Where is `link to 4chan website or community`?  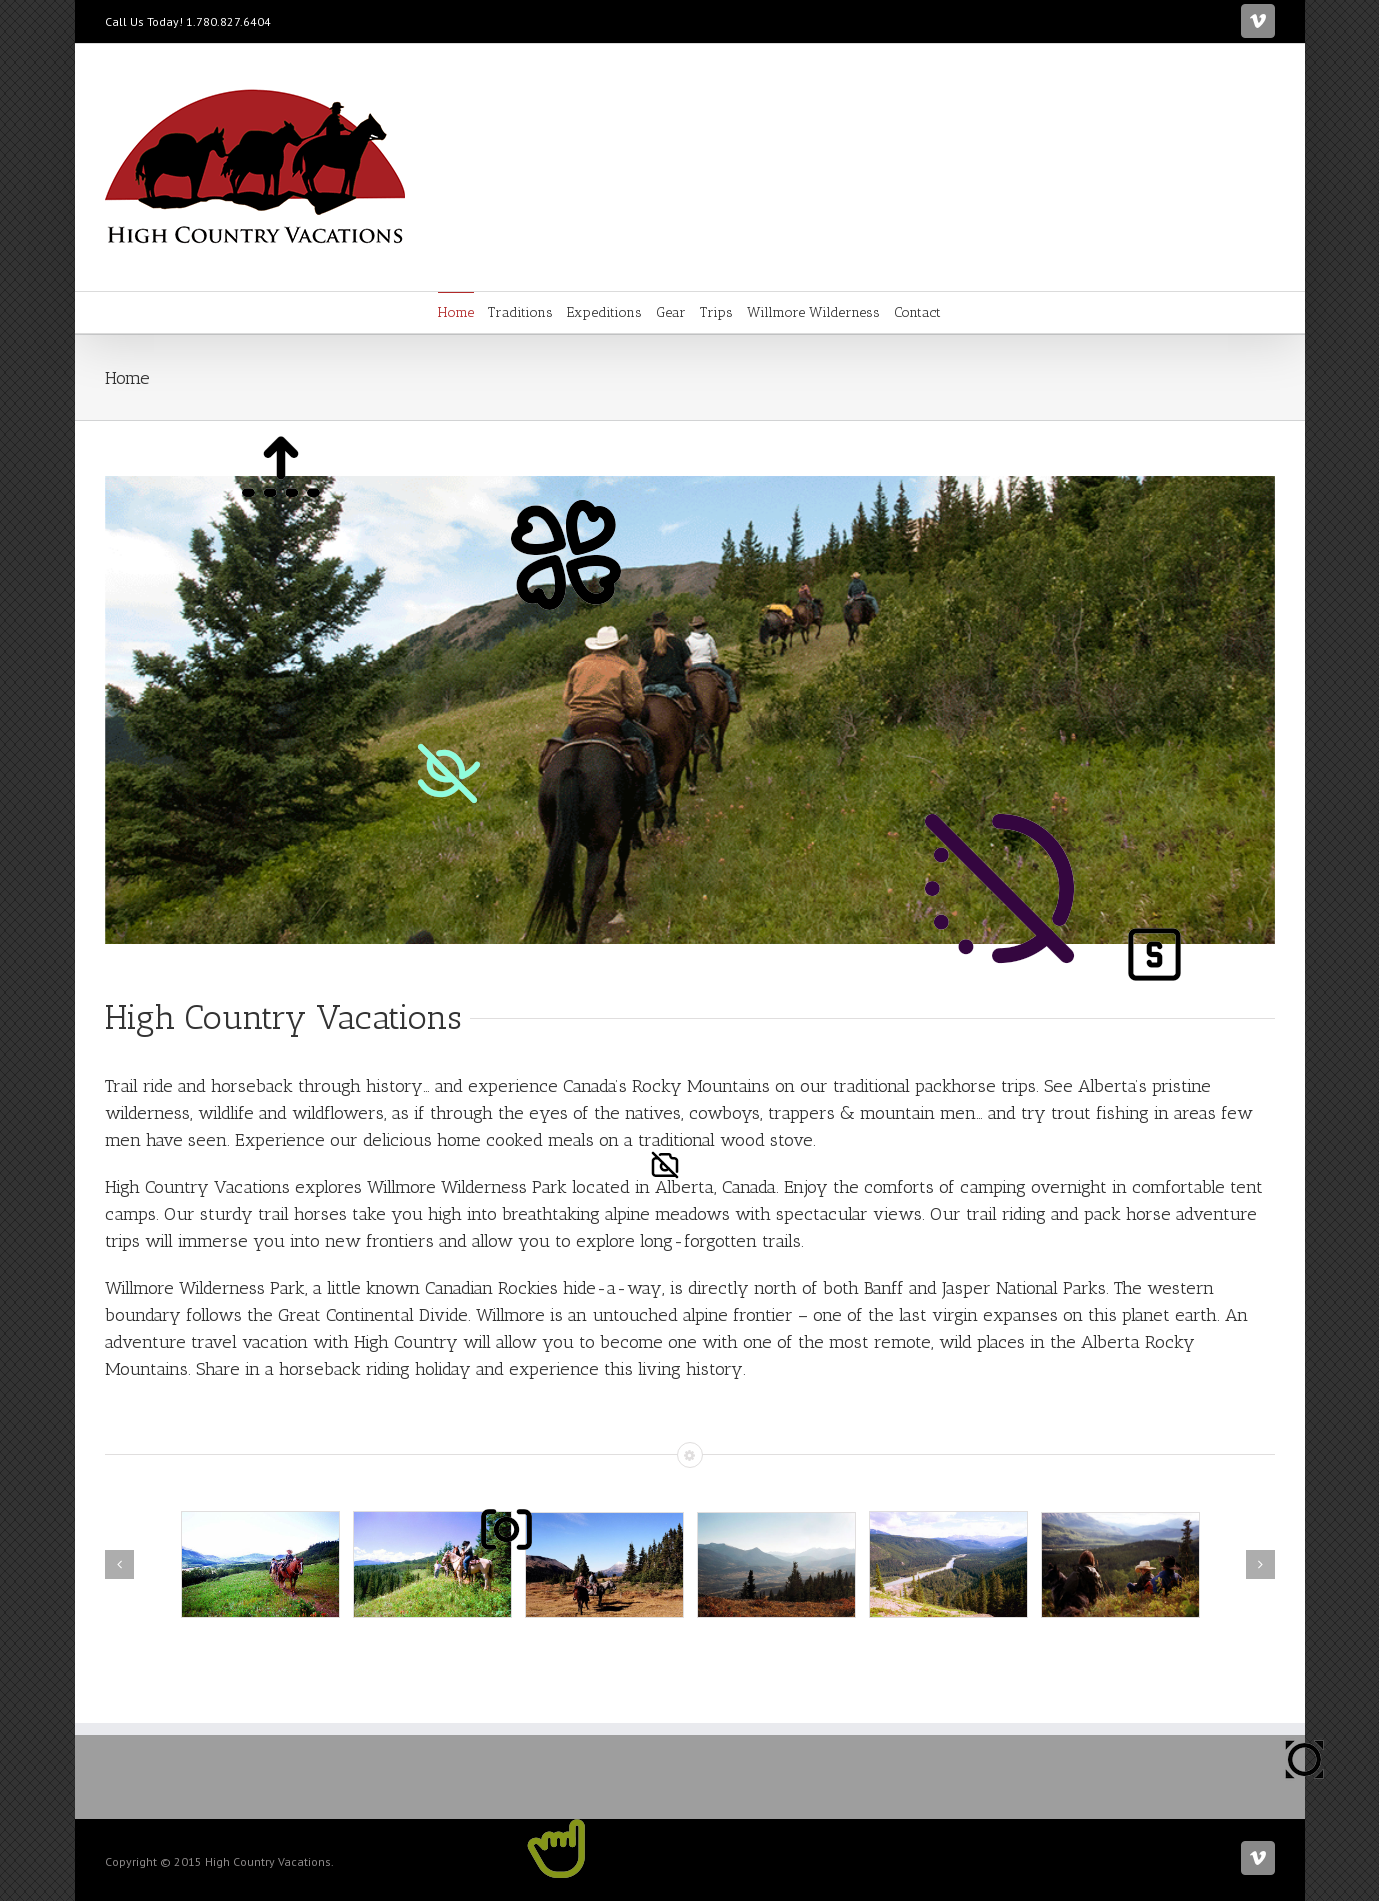
link to 4chan website or community is located at coordinates (566, 555).